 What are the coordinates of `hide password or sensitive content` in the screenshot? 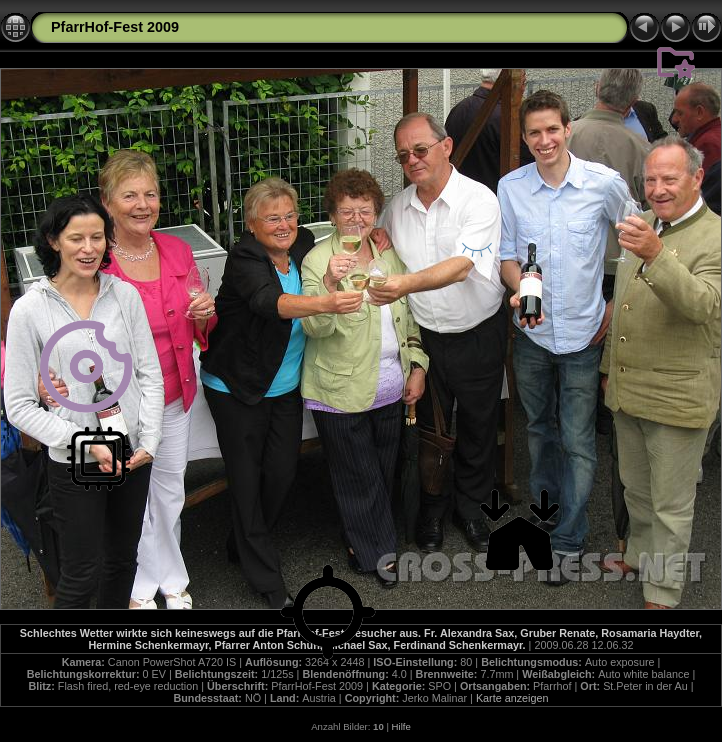 It's located at (477, 247).